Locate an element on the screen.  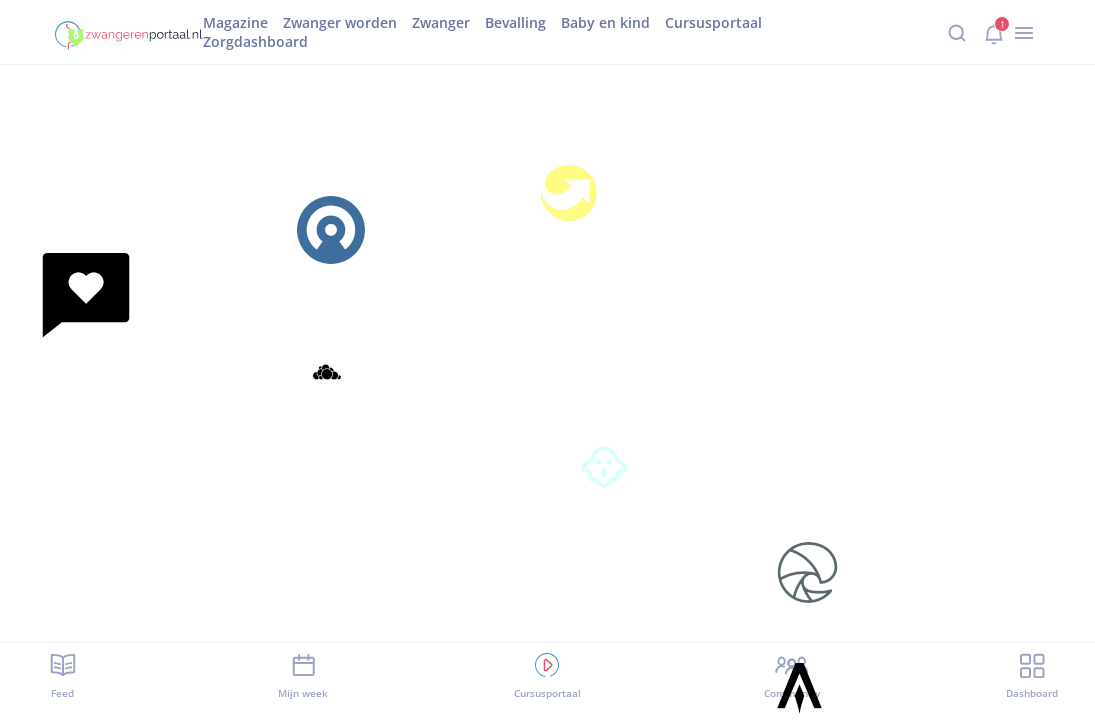
open the Uptime Kuma monitoring dashboard is located at coordinates (76, 38).